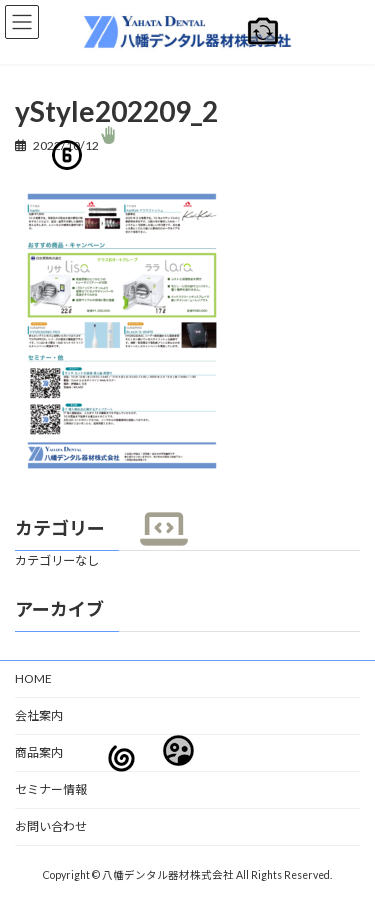 The height and width of the screenshot is (906, 375). What do you see at coordinates (178, 750) in the screenshot?
I see `view supervised or child accounts` at bounding box center [178, 750].